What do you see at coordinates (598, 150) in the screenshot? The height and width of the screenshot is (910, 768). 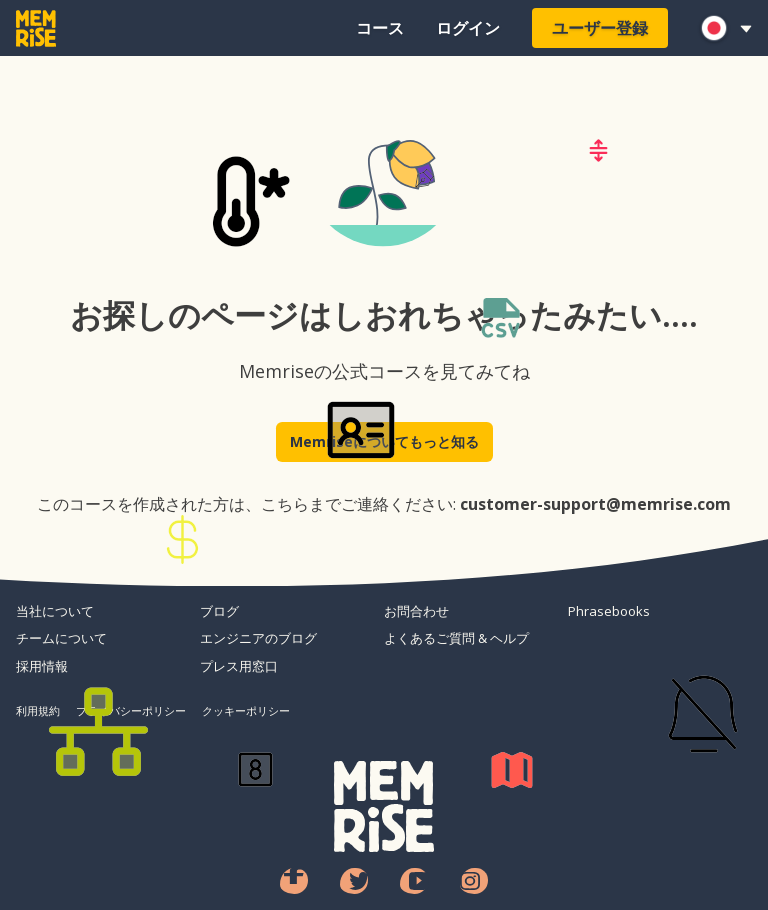 I see `split view vertically` at bounding box center [598, 150].